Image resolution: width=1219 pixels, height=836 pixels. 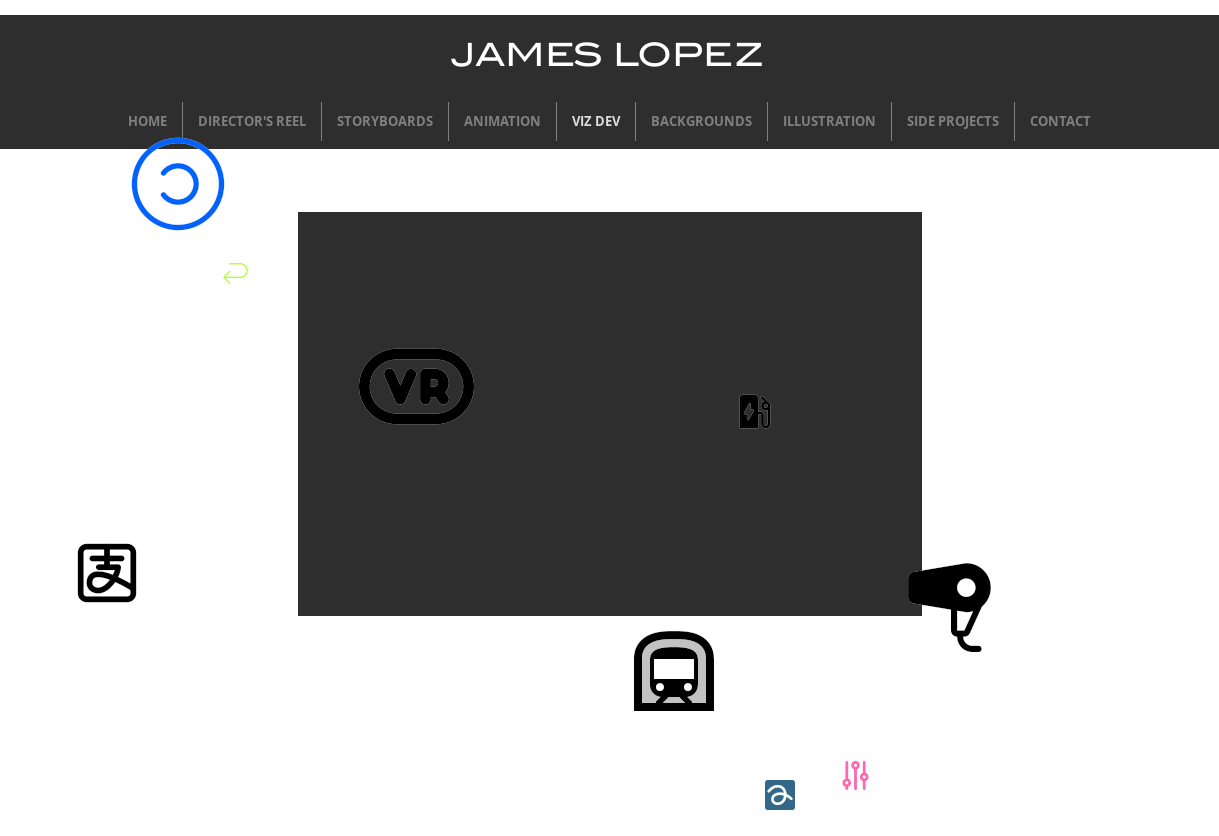 I want to click on pay with alipay, so click(x=107, y=573).